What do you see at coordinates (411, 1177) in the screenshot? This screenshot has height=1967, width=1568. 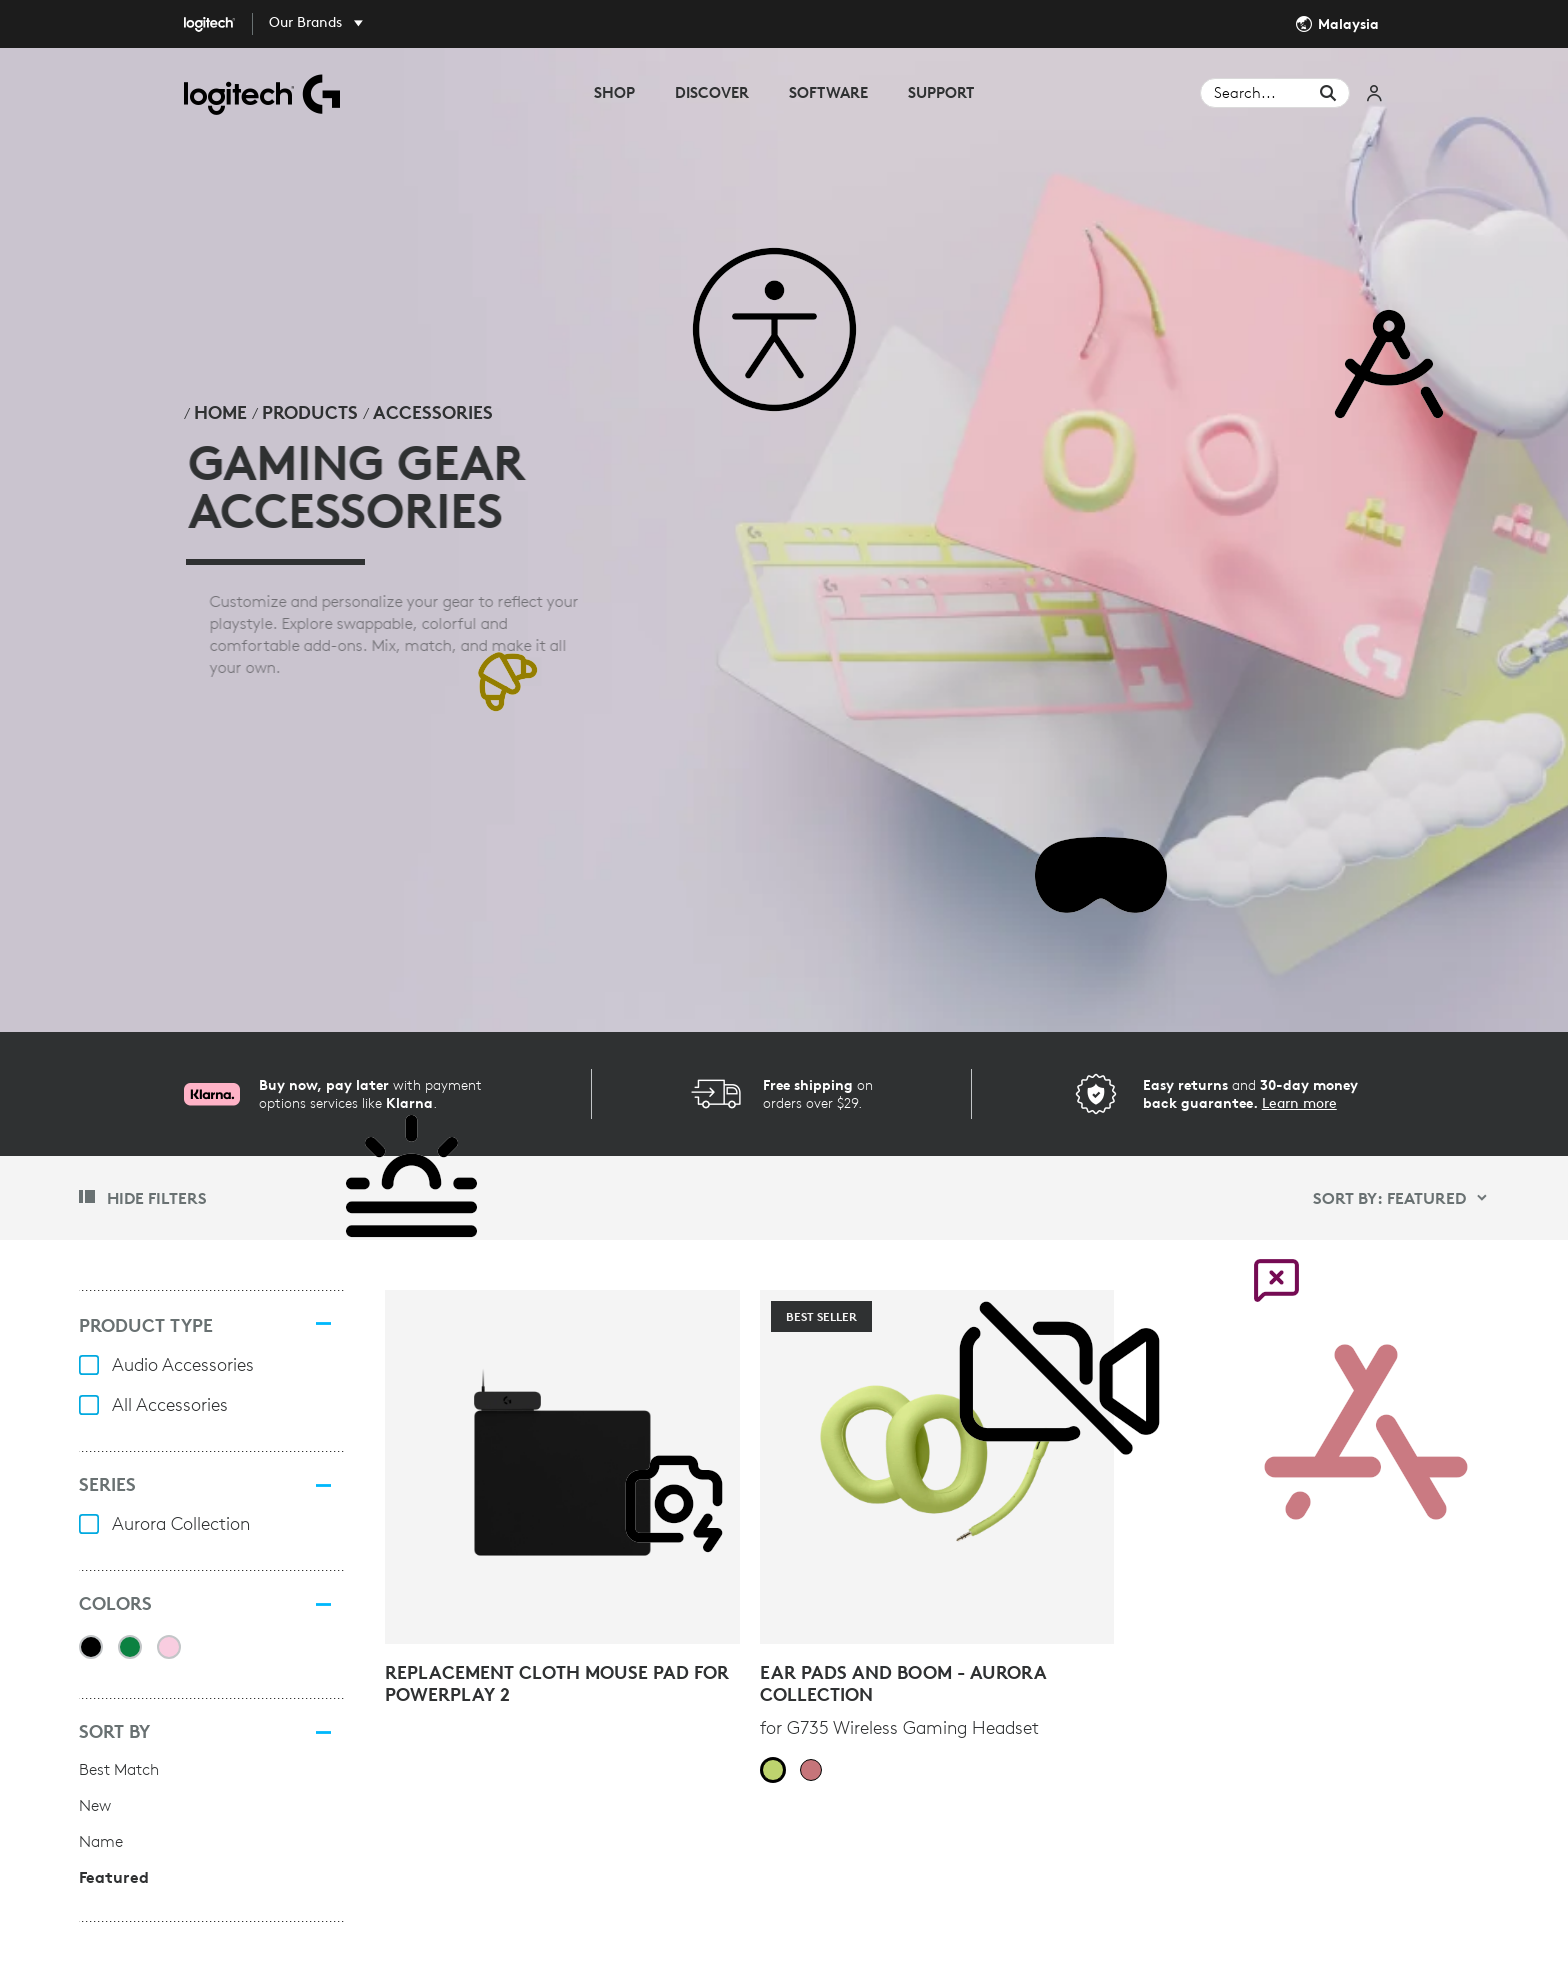 I see `indicates hazy or foggy weather conditions` at bounding box center [411, 1177].